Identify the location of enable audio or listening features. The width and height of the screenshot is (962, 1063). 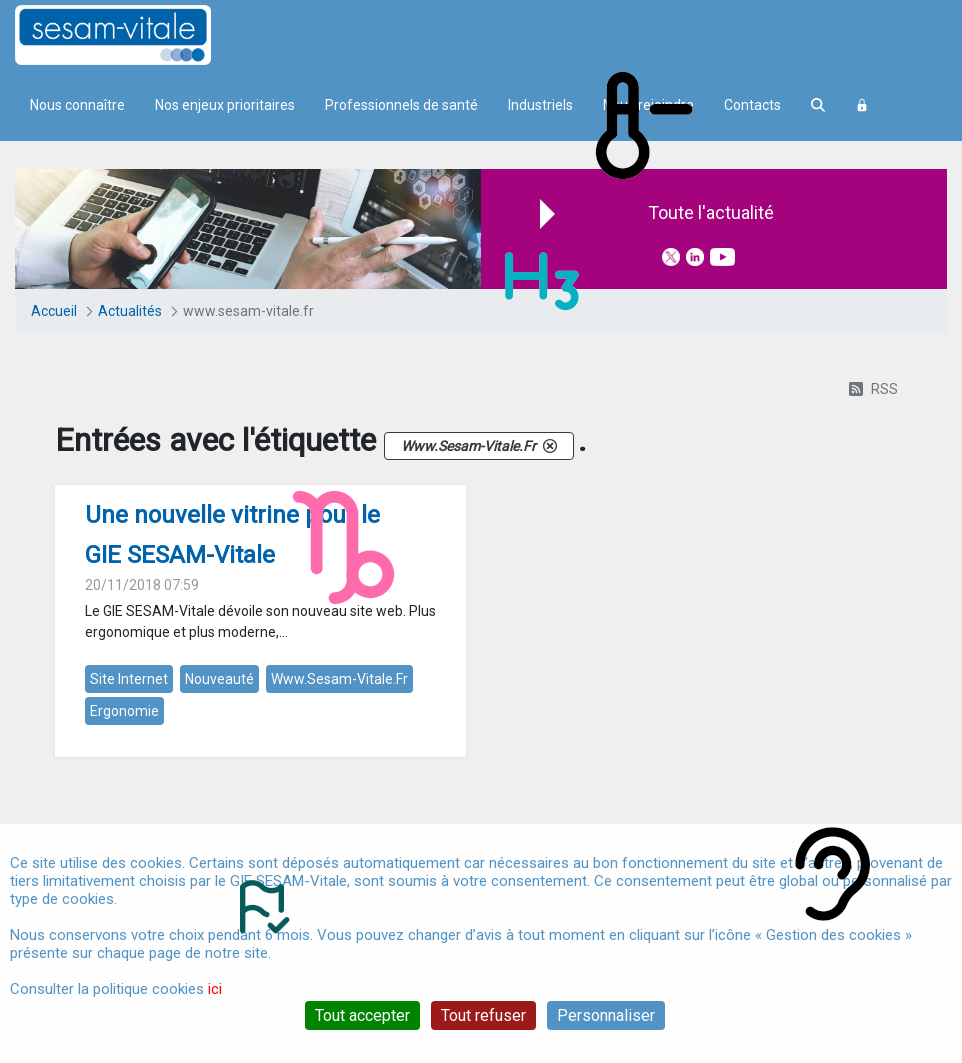
(828, 874).